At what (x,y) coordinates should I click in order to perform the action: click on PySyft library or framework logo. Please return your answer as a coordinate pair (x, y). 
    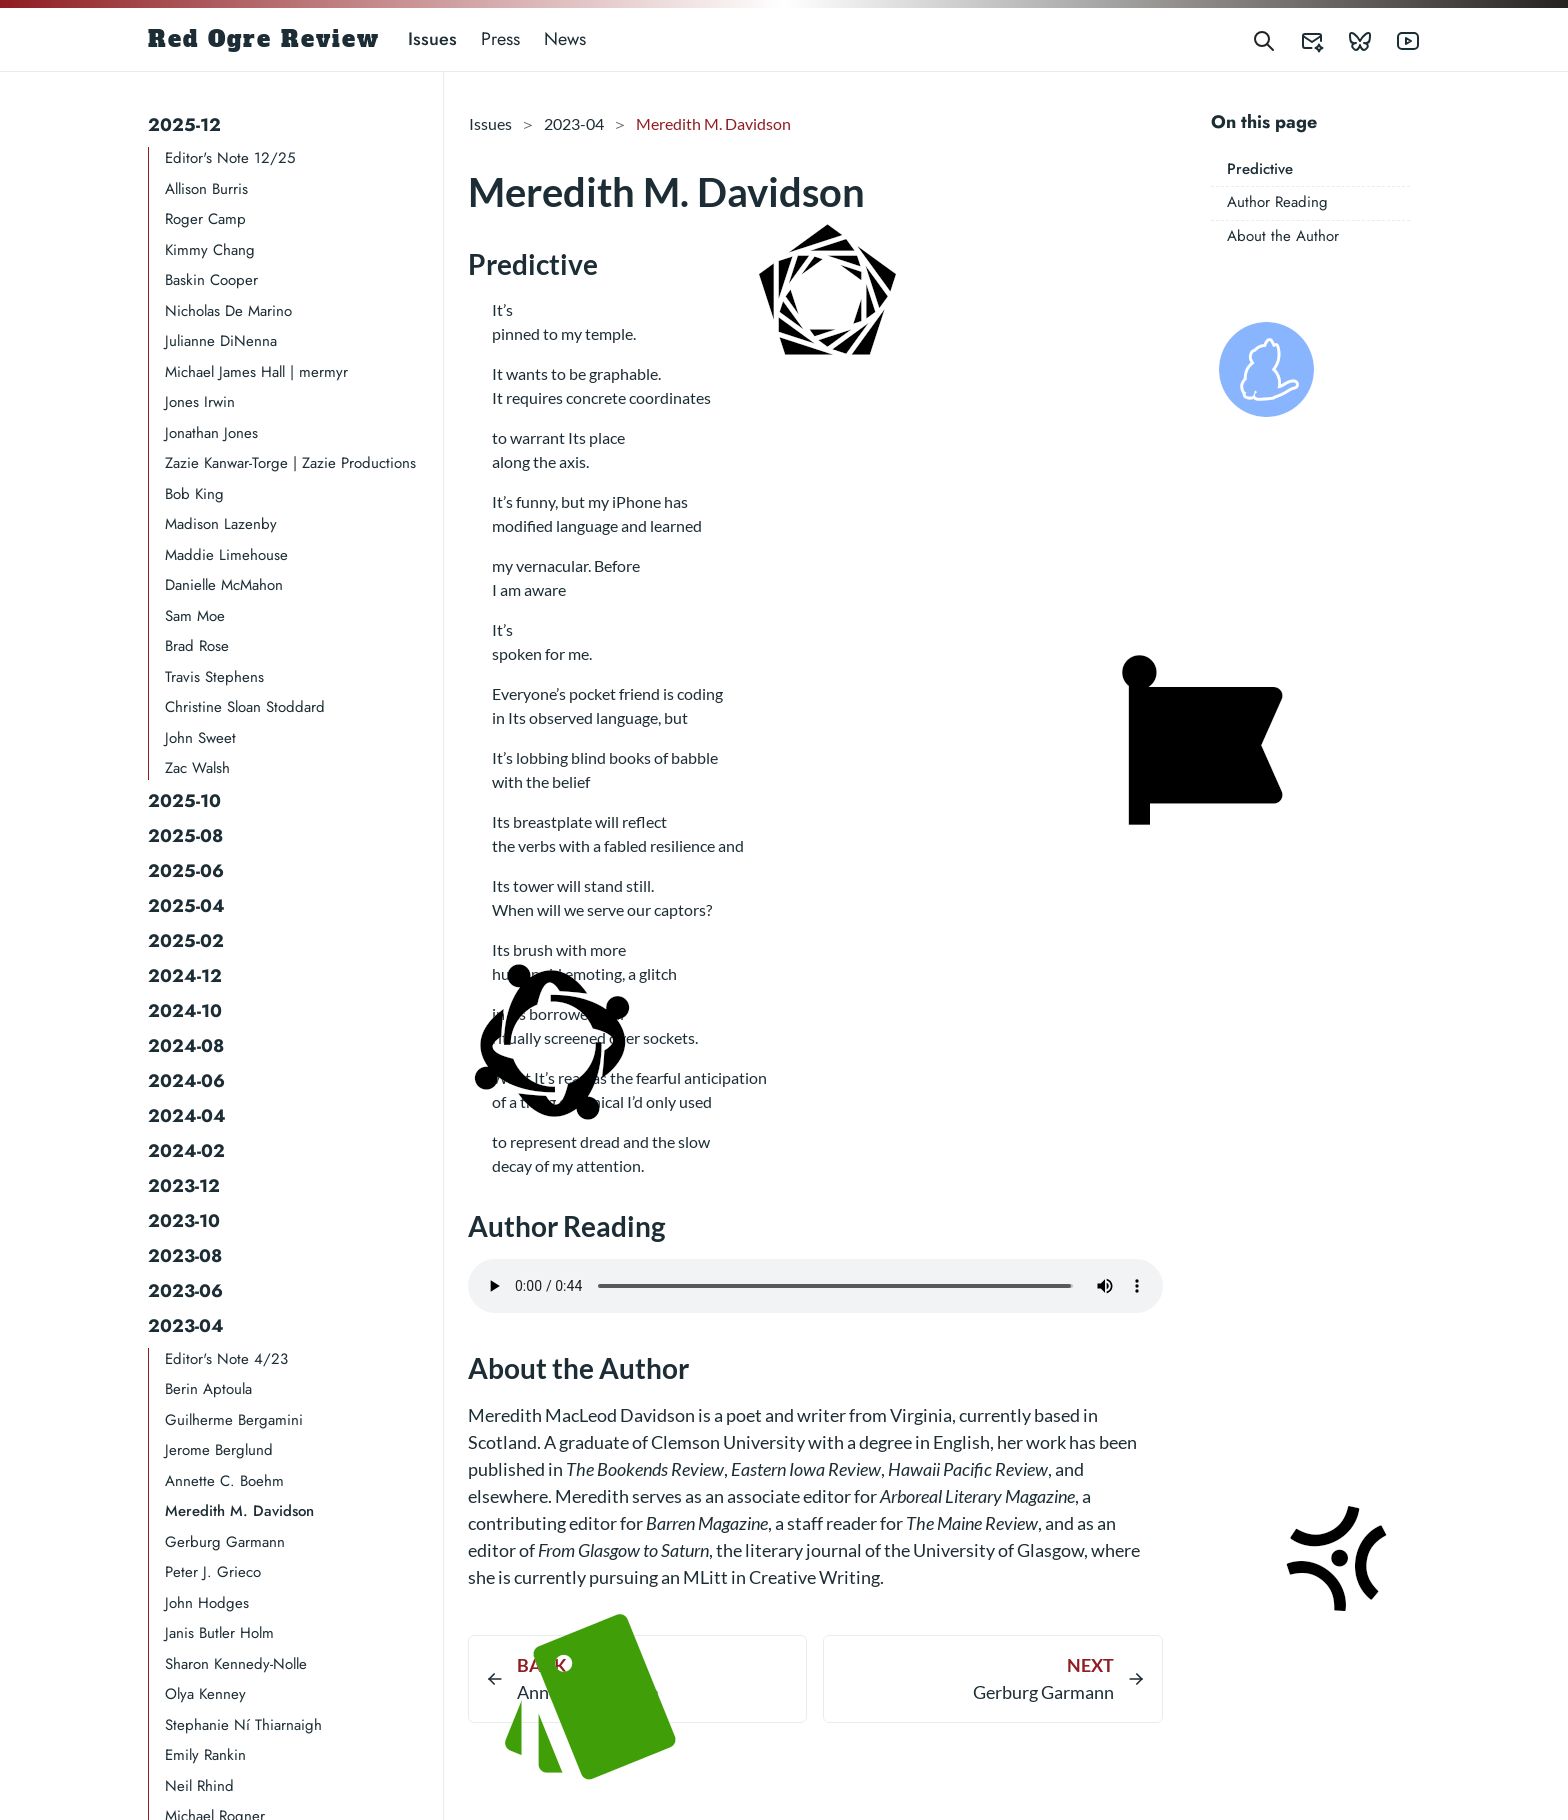
    Looking at the image, I should click on (827, 289).